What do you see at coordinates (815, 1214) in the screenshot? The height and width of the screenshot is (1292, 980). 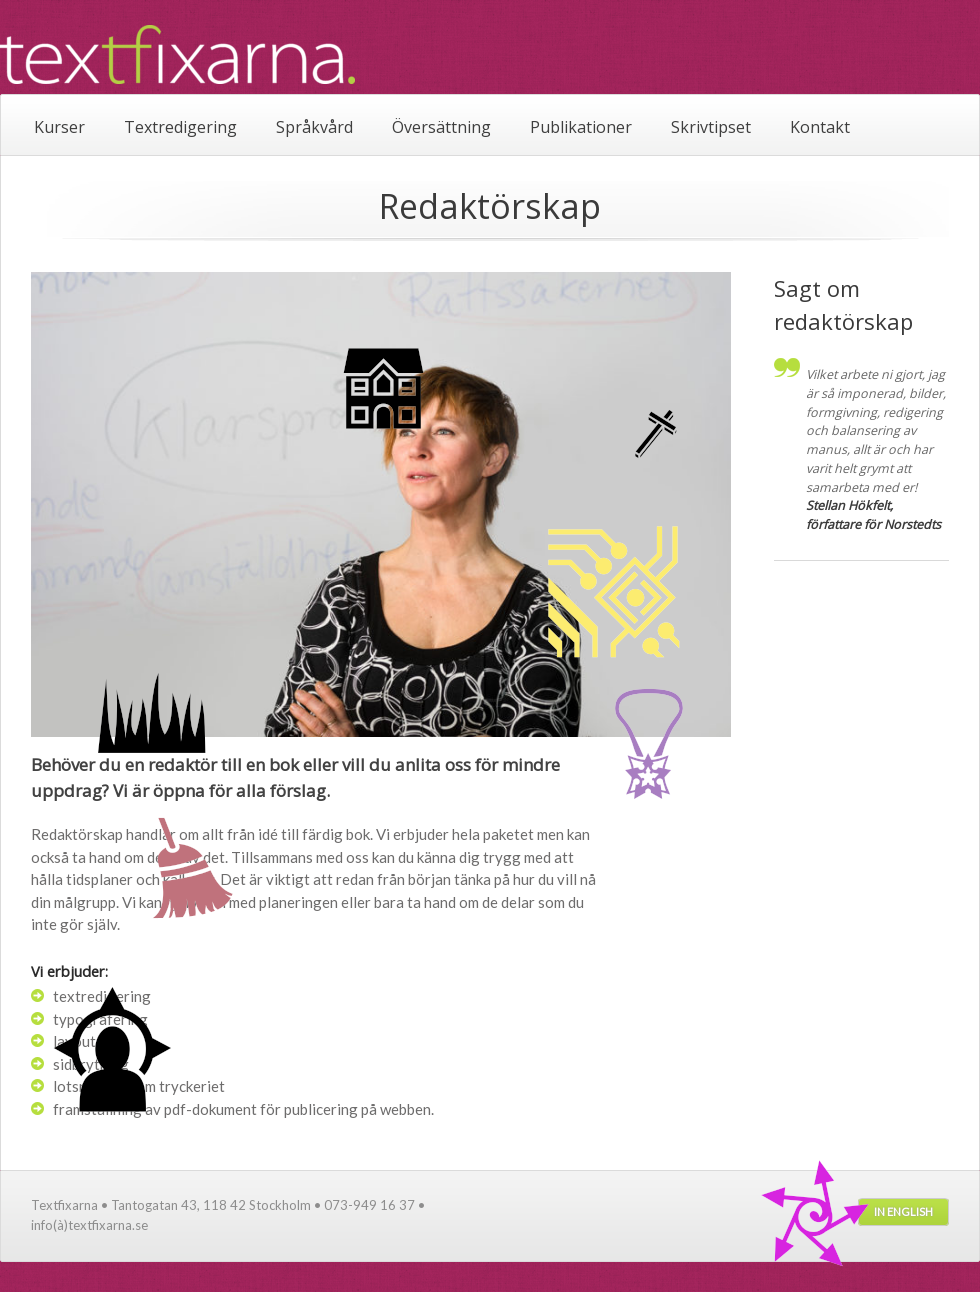 I see `indicates chaos or randomness effect` at bounding box center [815, 1214].